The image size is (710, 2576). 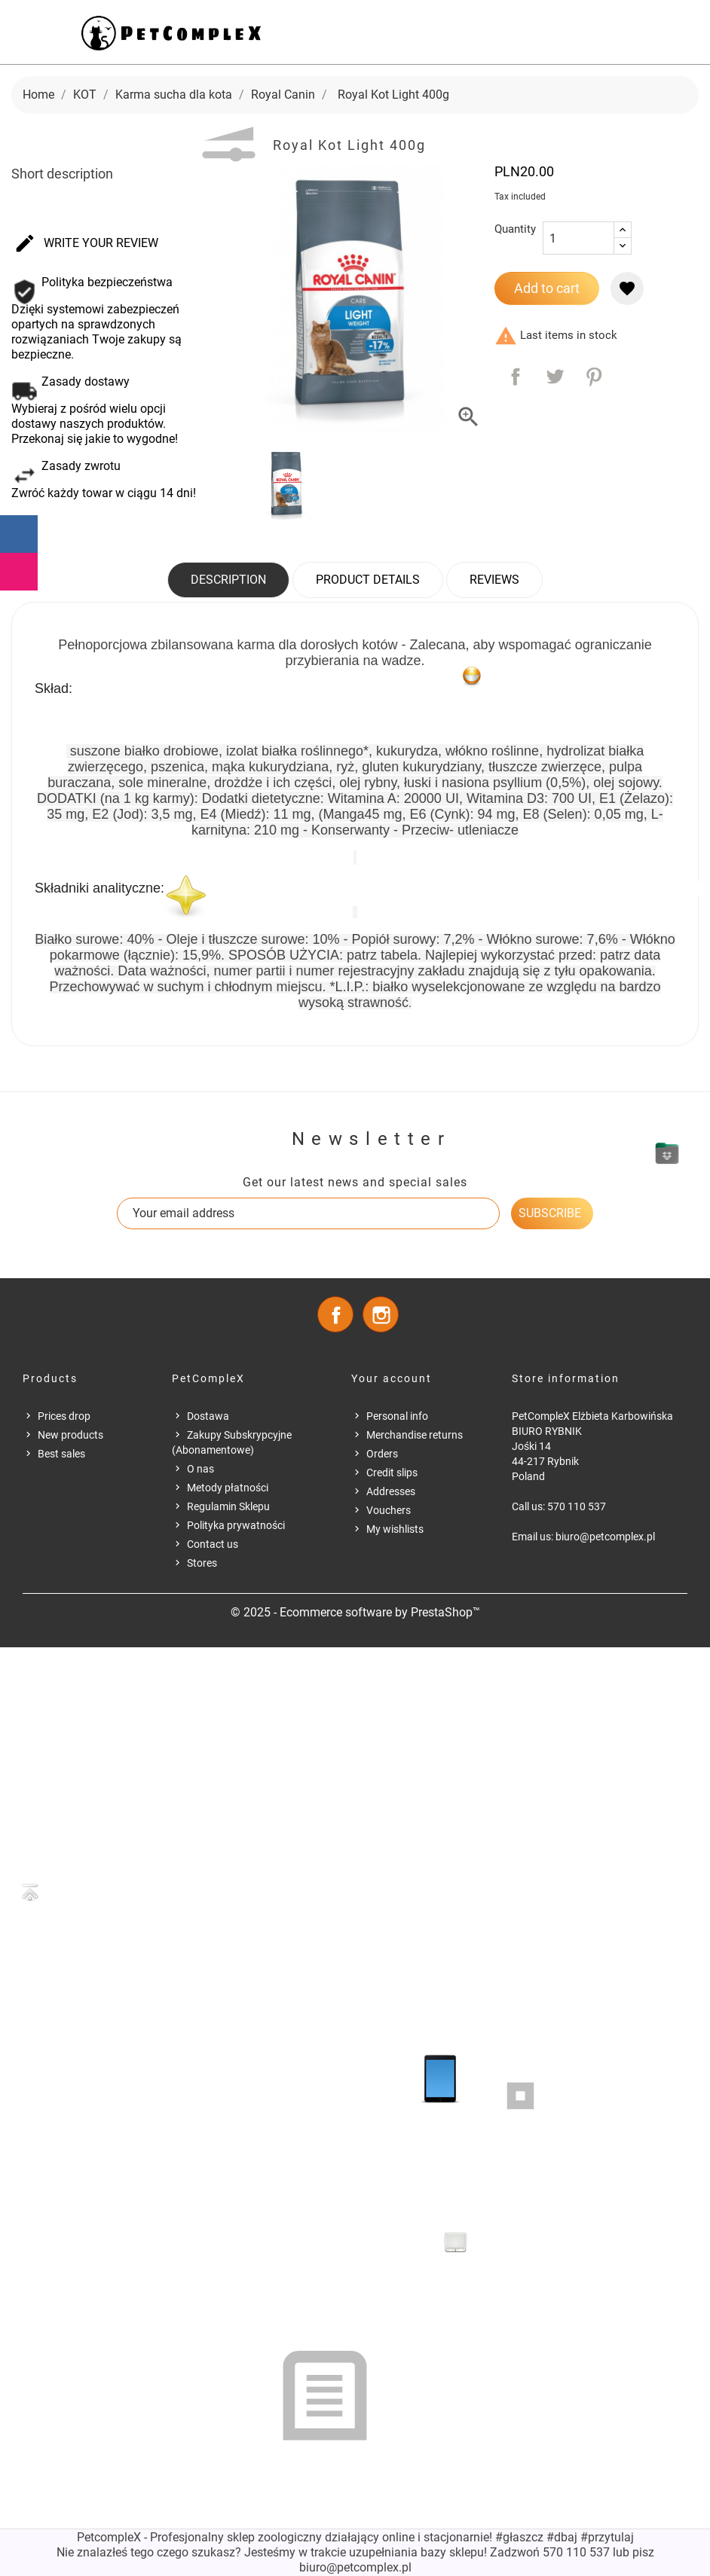 What do you see at coordinates (29, 1892) in the screenshot?
I see `scroll to top of page` at bounding box center [29, 1892].